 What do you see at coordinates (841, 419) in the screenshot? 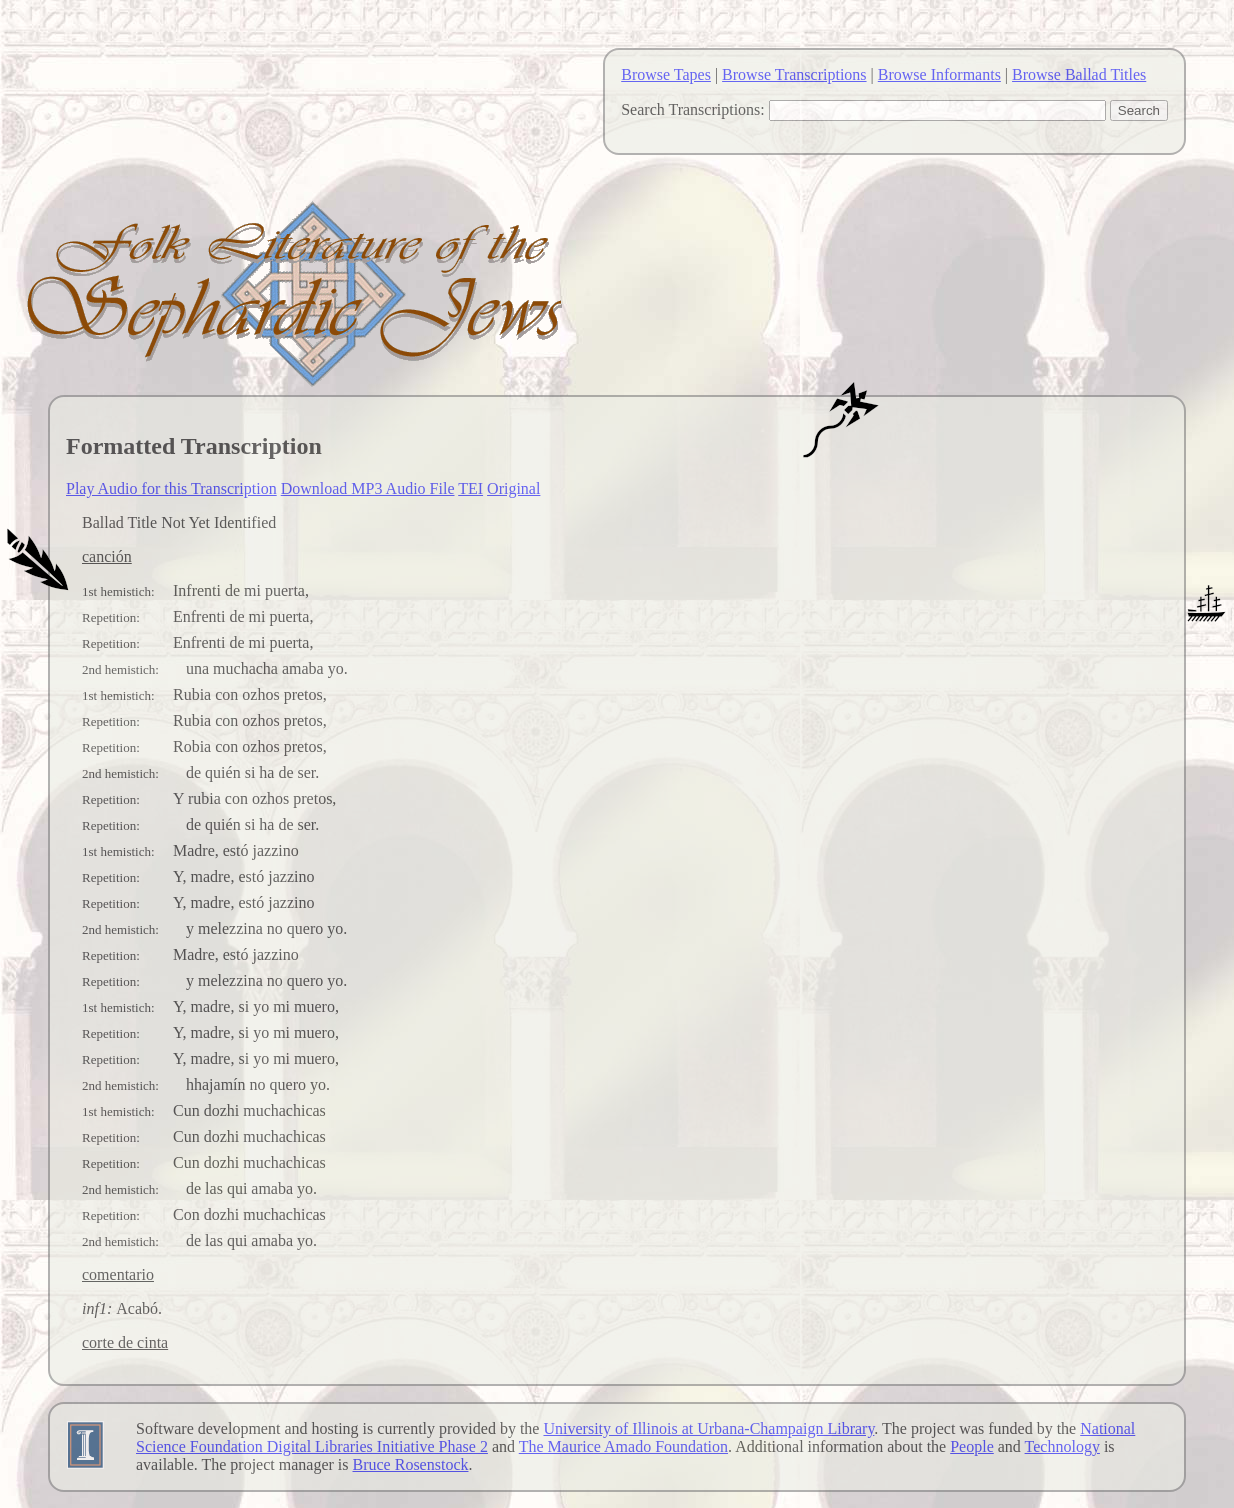
I see `equip grappling hook ability` at bounding box center [841, 419].